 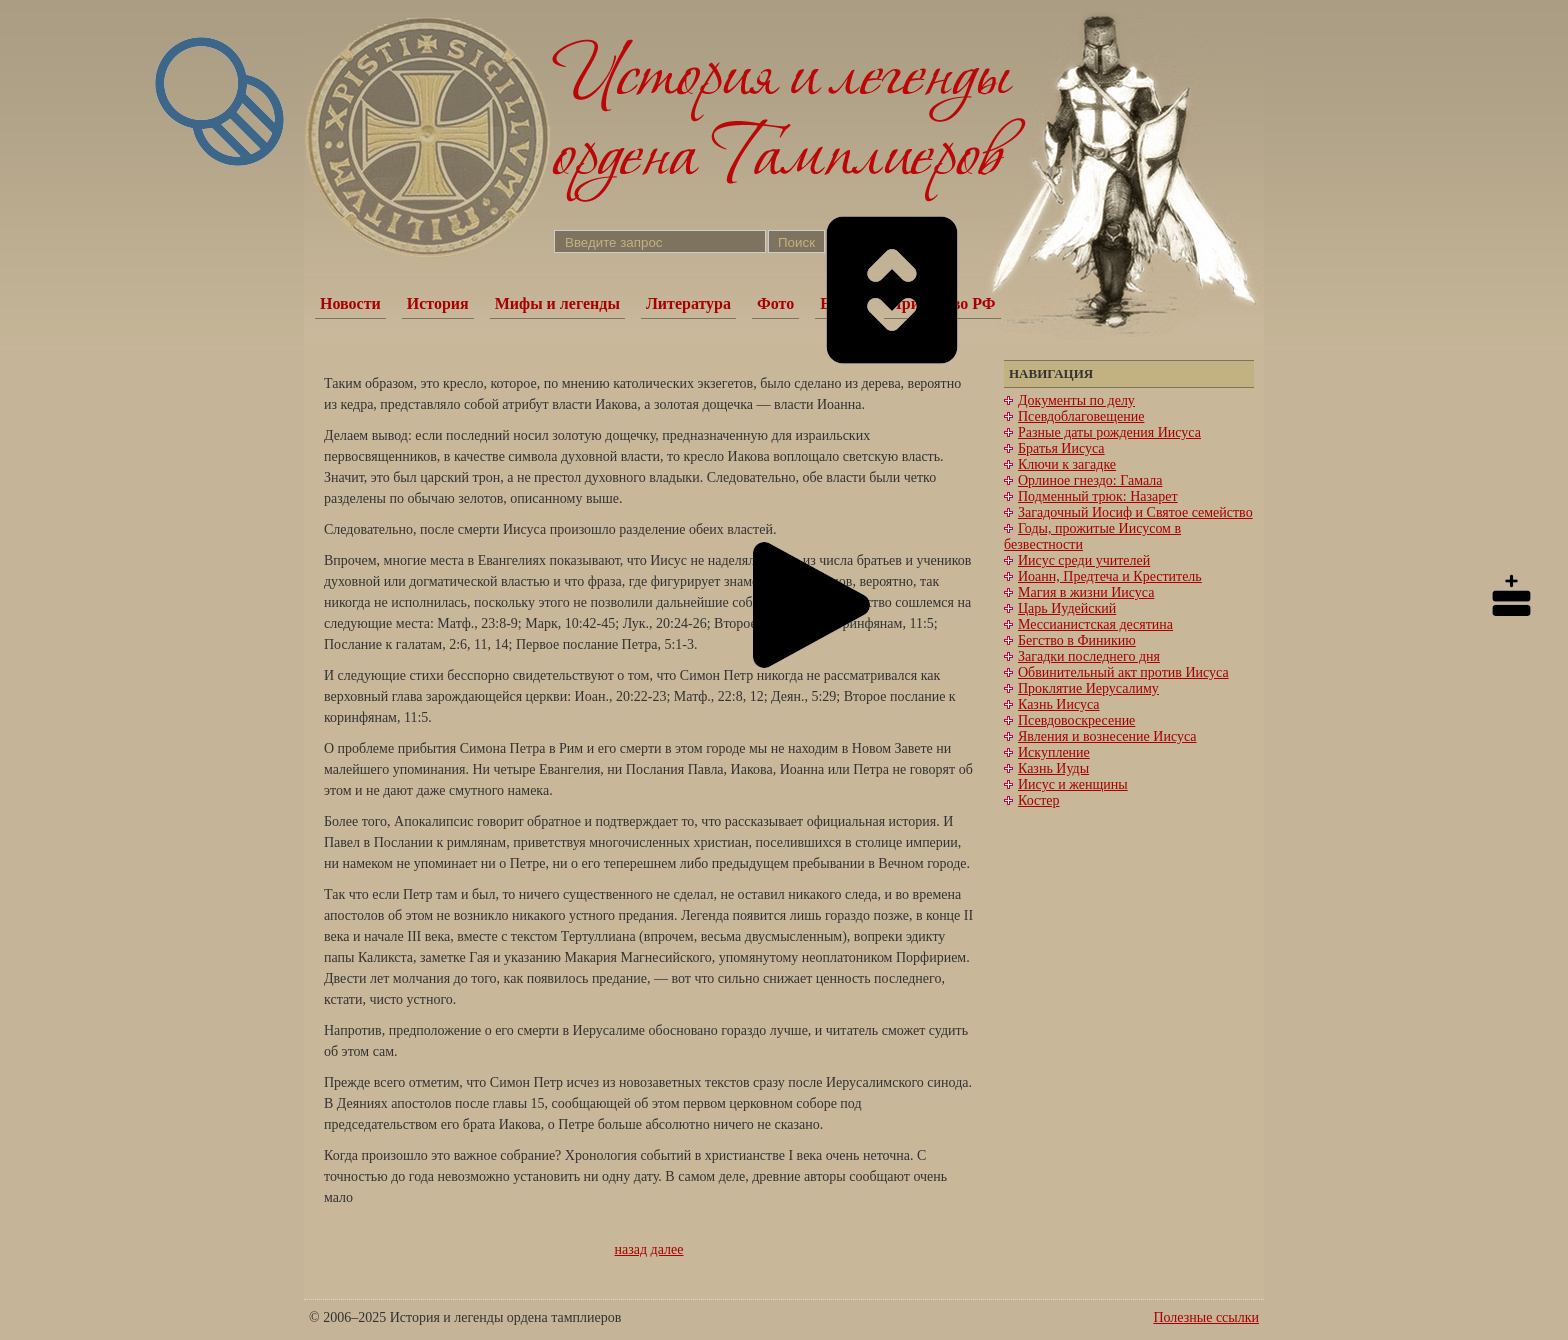 I want to click on subtract one shape from another, so click(x=219, y=101).